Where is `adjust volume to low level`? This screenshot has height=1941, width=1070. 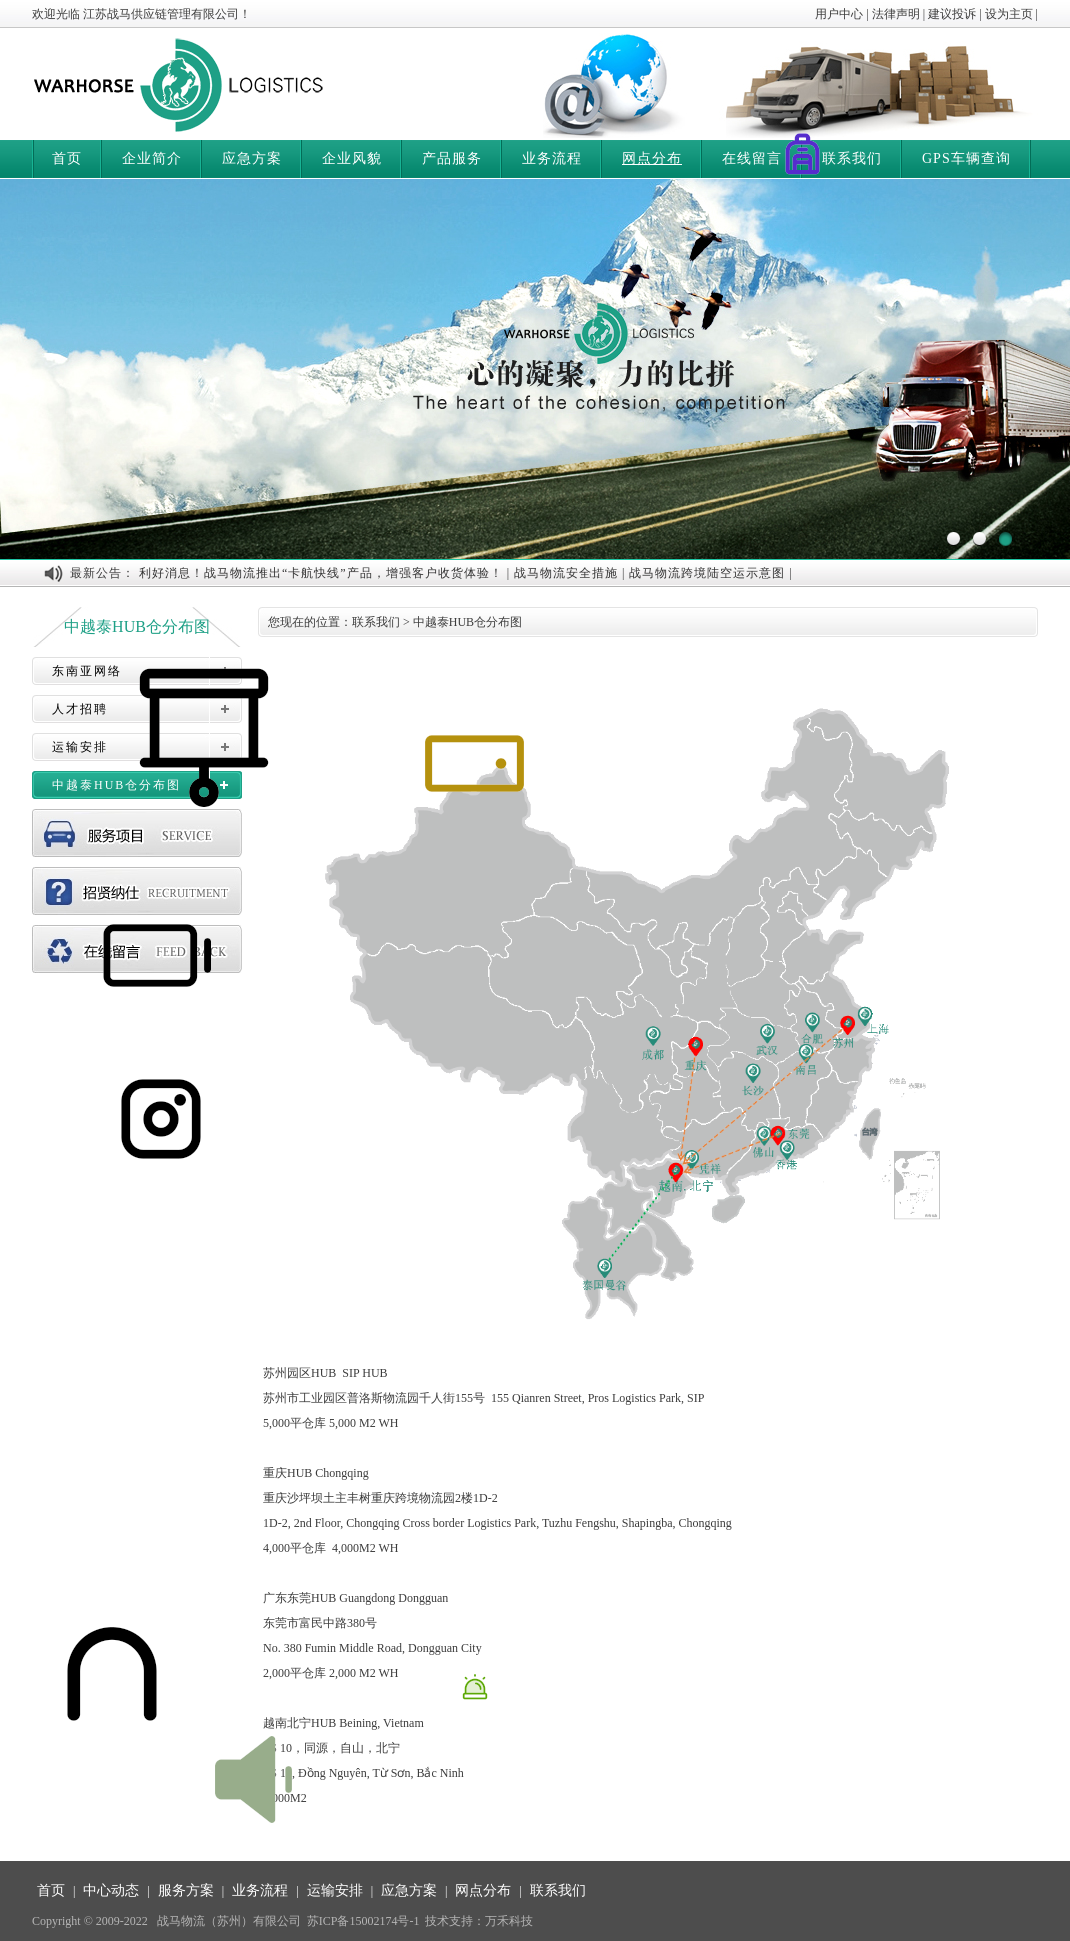 adjust volume to low level is located at coordinates (258, 1779).